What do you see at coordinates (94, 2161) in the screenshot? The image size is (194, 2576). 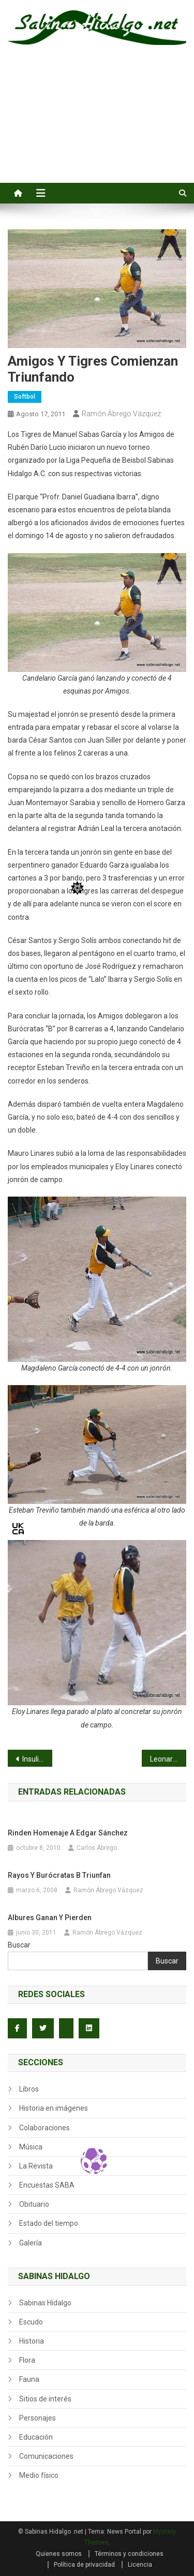 I see `view Indian Super League football content` at bounding box center [94, 2161].